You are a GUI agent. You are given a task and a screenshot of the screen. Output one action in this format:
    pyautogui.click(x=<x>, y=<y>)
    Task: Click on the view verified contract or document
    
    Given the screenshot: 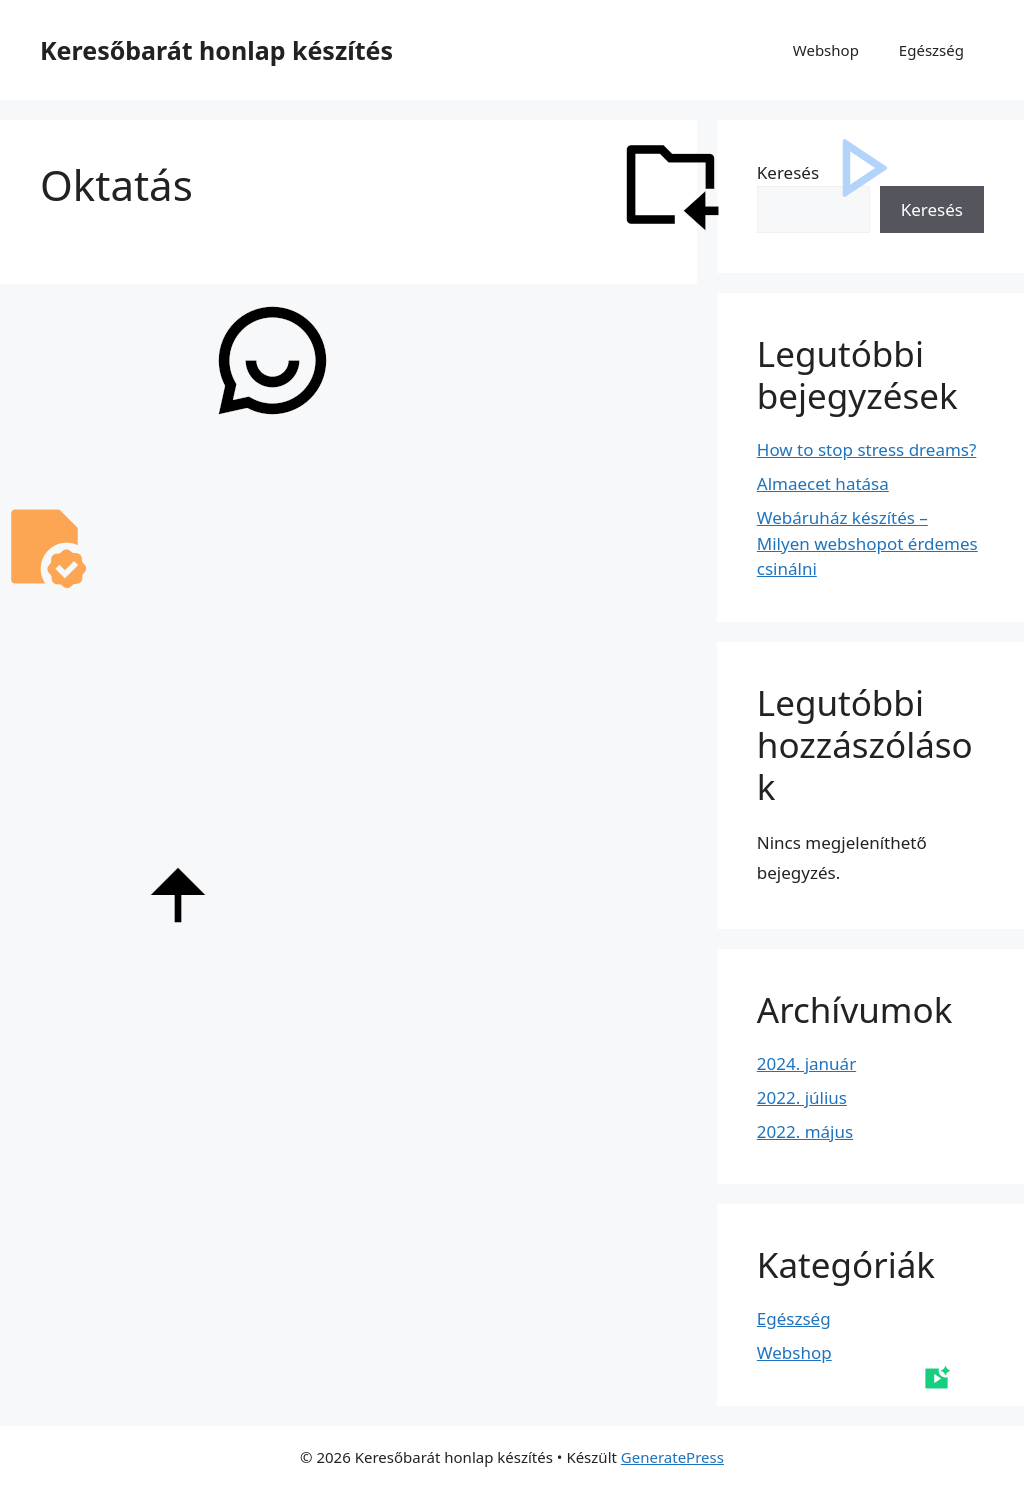 What is the action you would take?
    pyautogui.click(x=44, y=546)
    